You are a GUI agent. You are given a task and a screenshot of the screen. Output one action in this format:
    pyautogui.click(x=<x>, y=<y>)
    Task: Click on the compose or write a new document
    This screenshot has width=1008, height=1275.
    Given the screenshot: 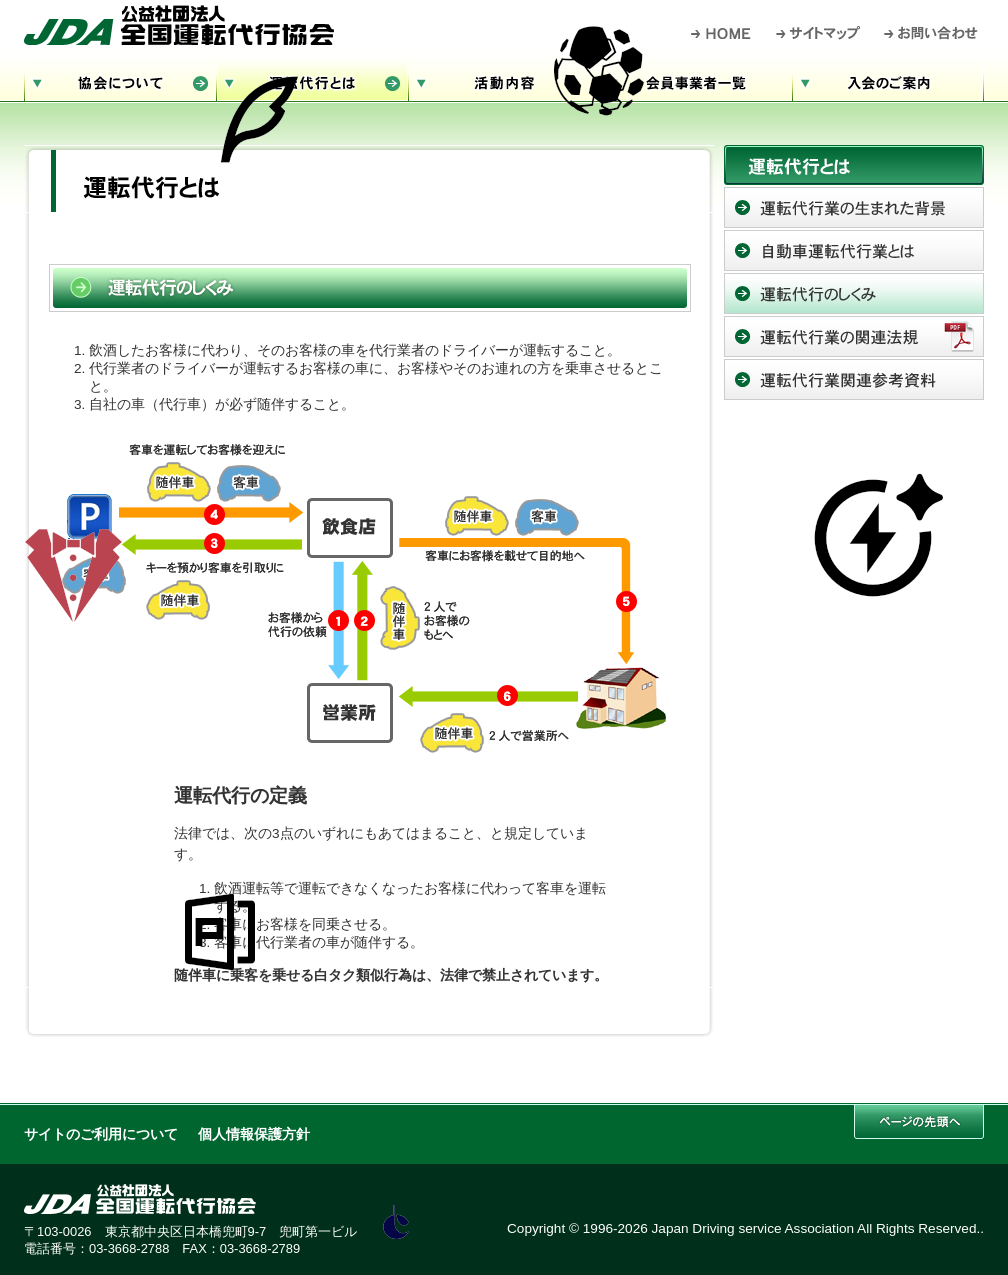 What is the action you would take?
    pyautogui.click(x=259, y=119)
    